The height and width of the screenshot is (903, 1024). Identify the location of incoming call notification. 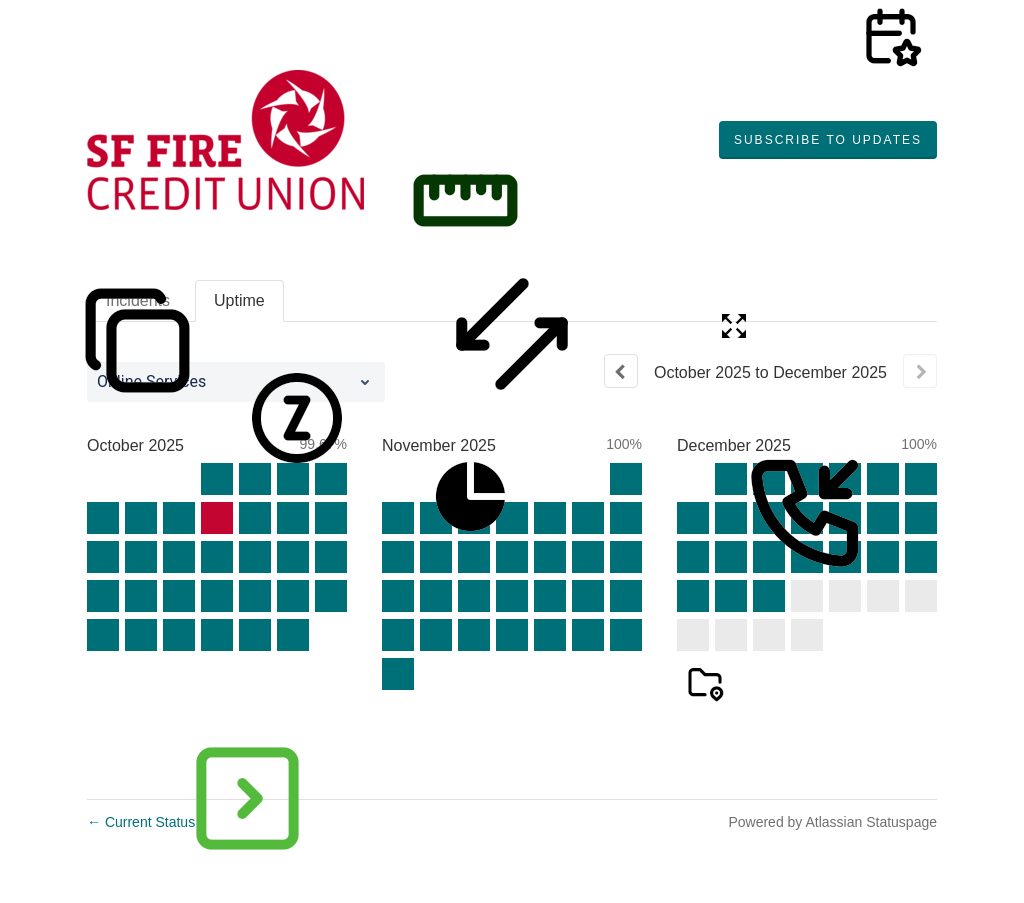
(807, 510).